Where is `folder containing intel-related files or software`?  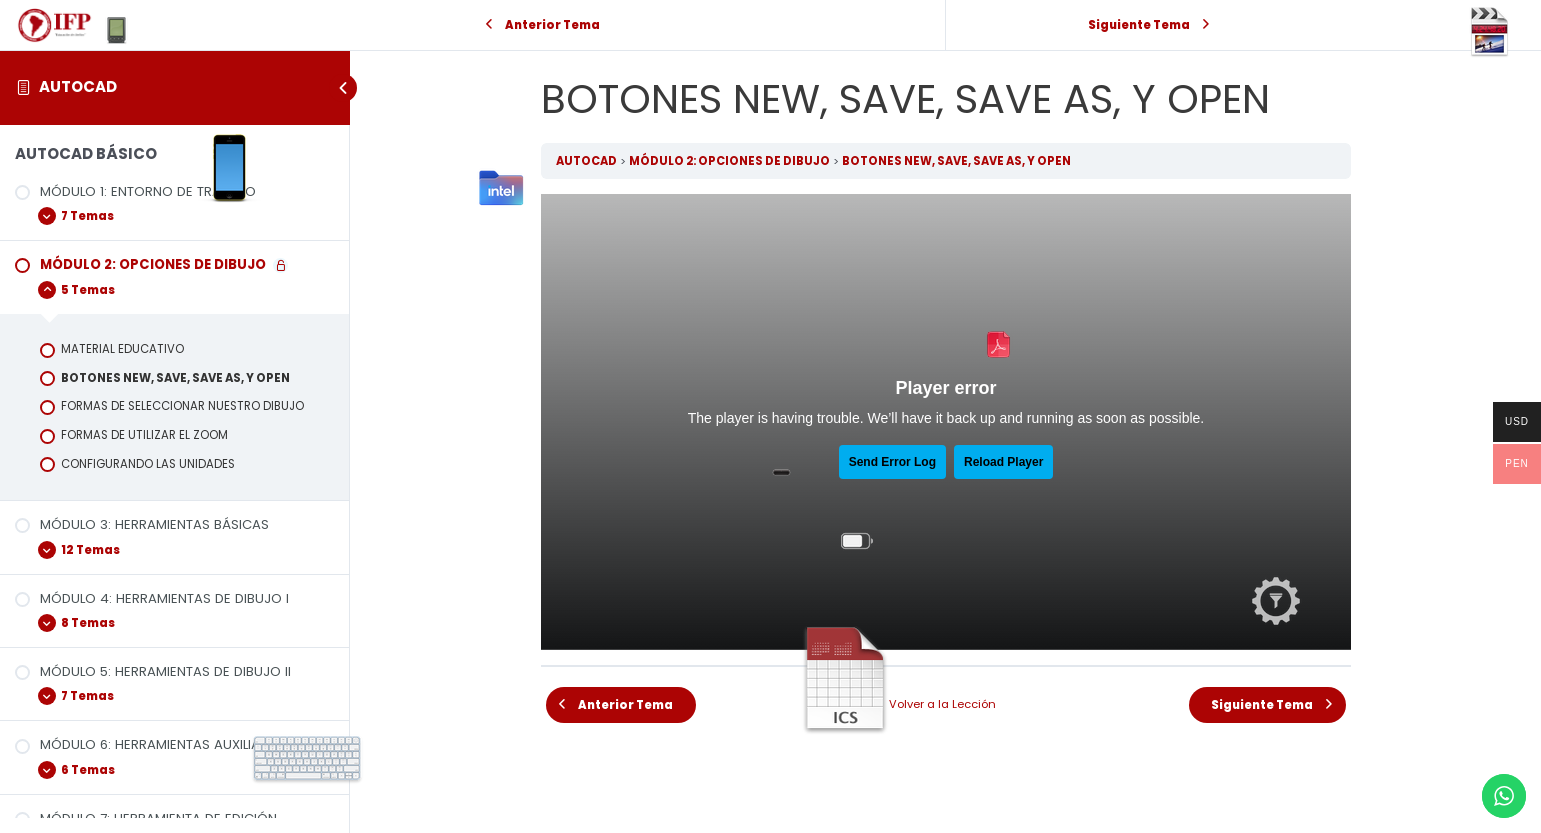 folder containing intel-related files or software is located at coordinates (501, 189).